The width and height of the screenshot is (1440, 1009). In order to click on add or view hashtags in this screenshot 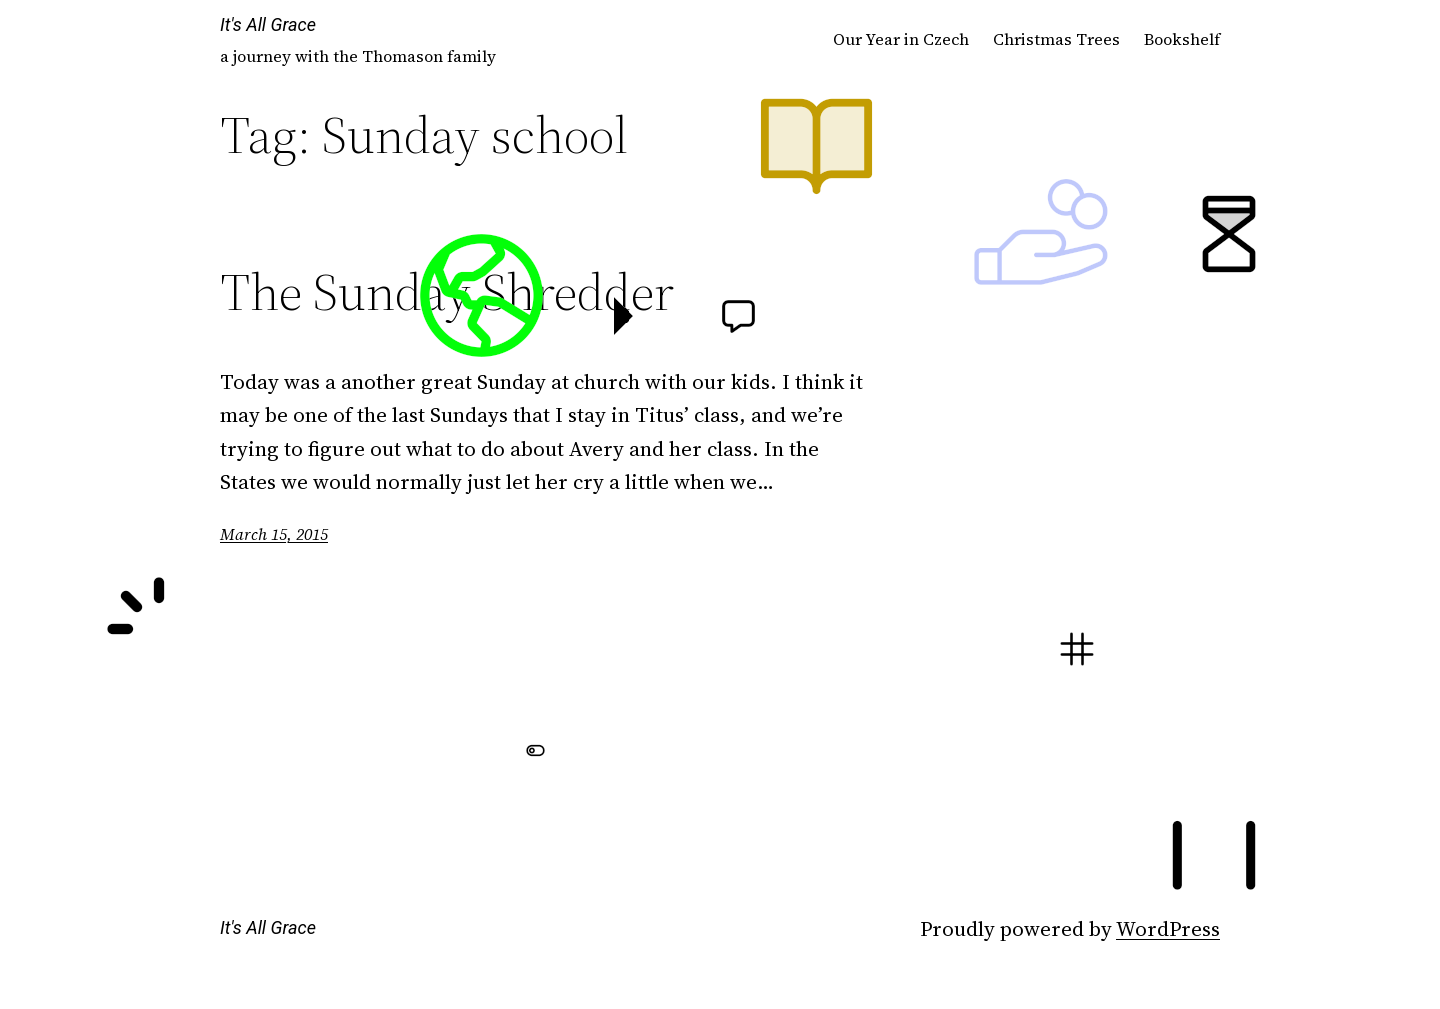, I will do `click(1077, 649)`.